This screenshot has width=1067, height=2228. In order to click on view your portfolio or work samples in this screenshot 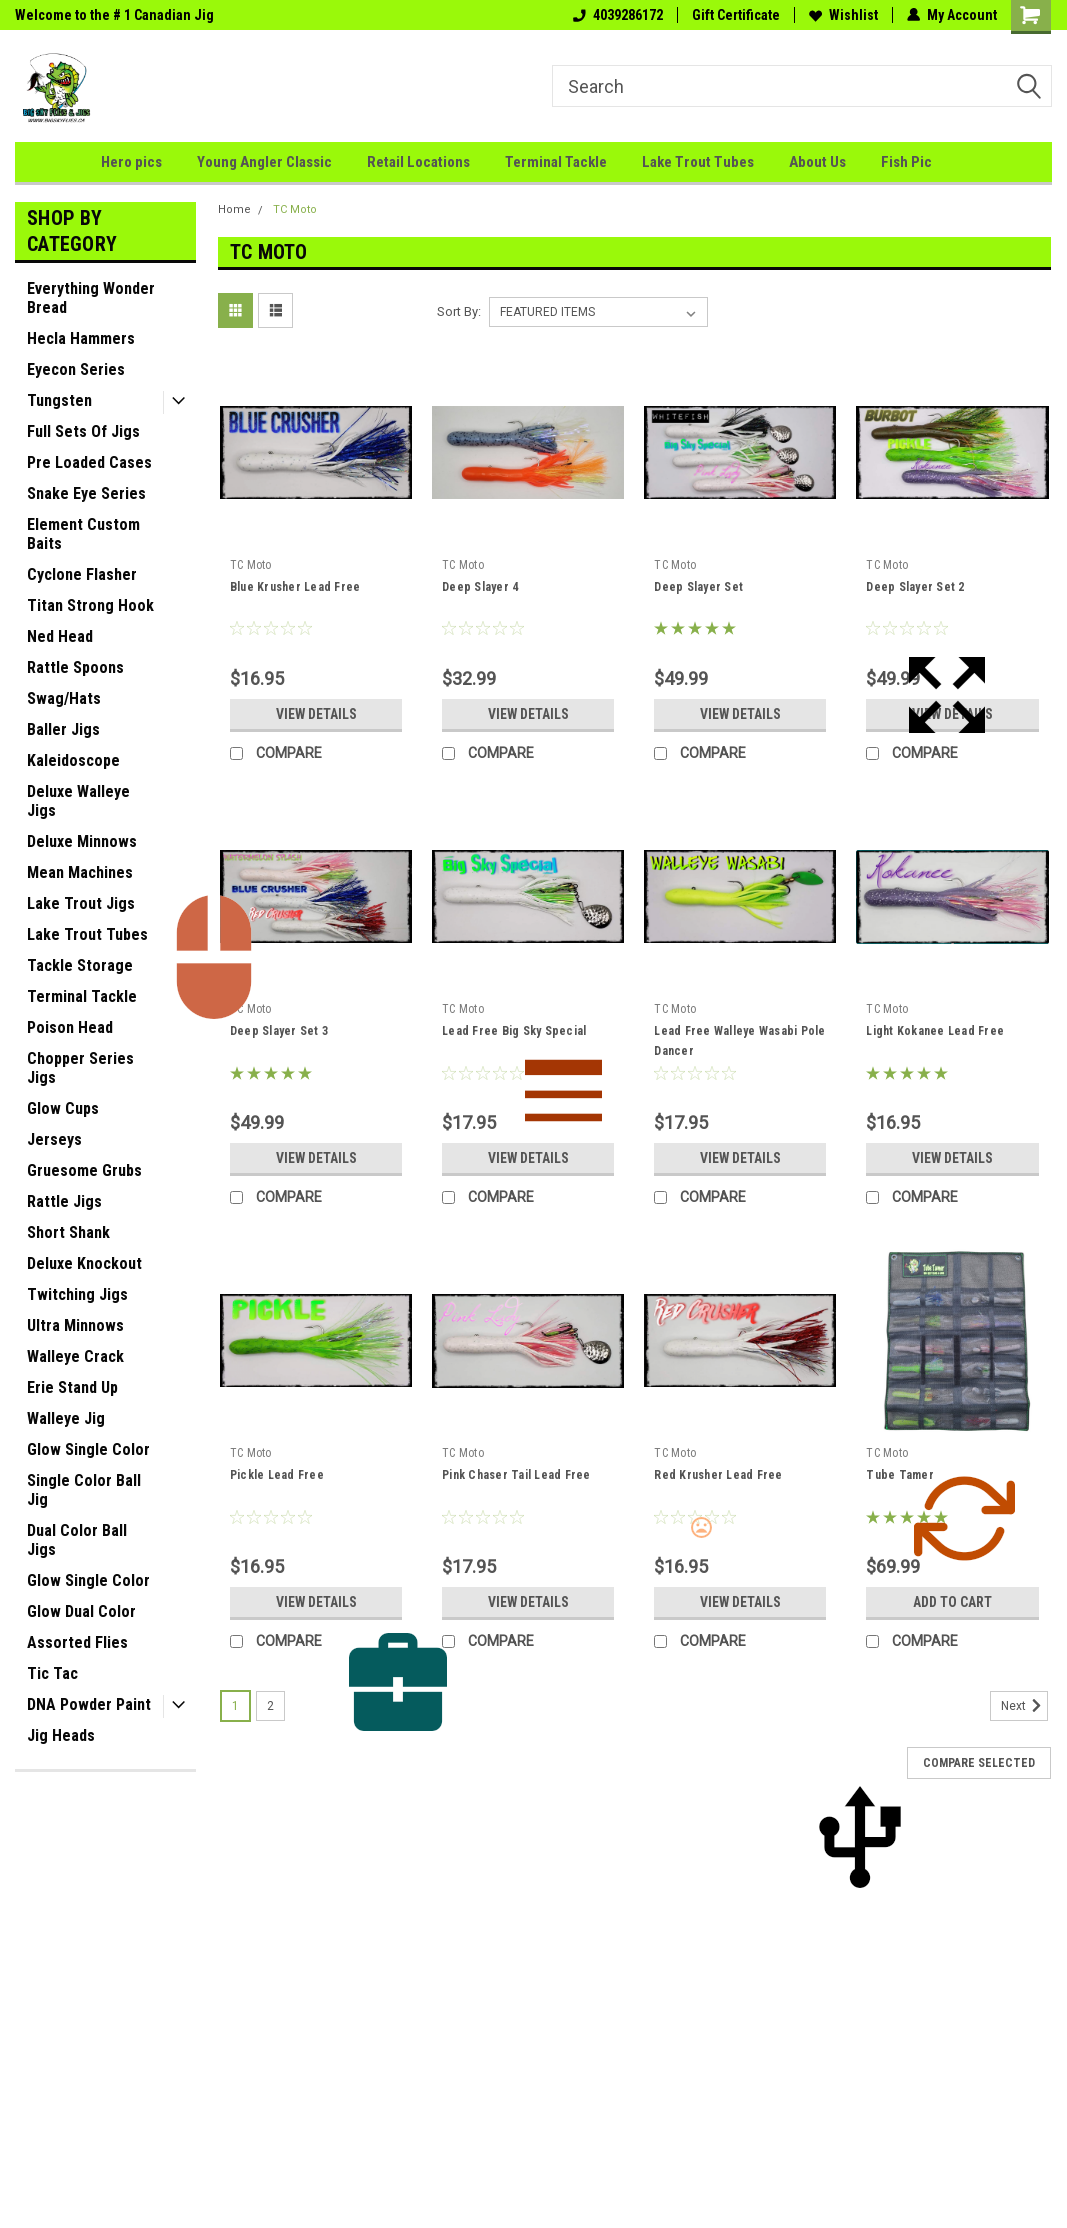, I will do `click(398, 1682)`.